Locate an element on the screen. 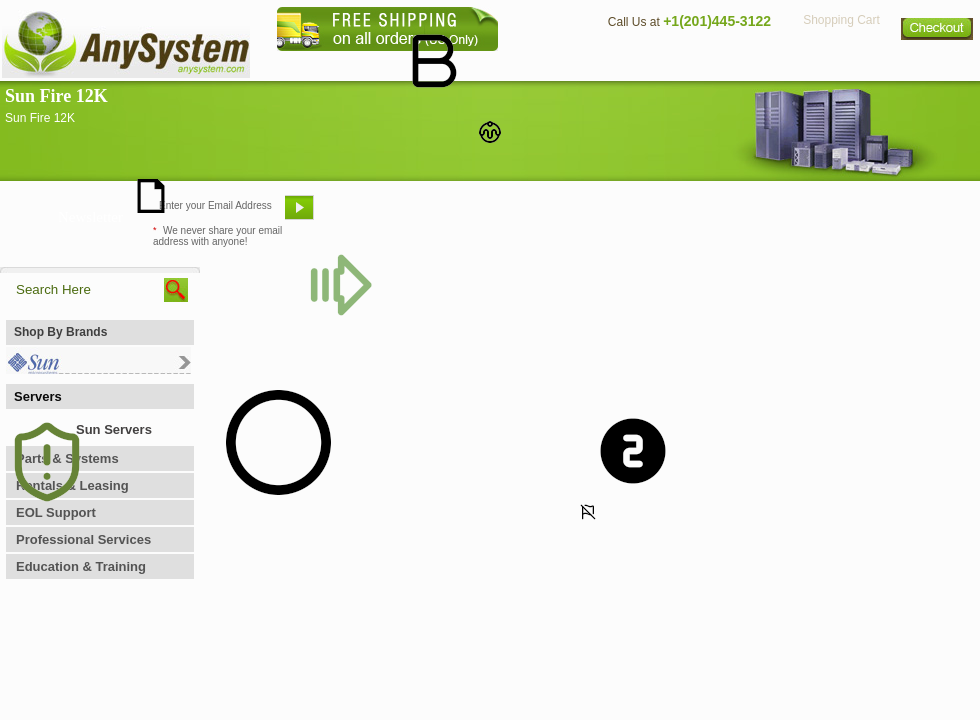 This screenshot has height=720, width=980. view document or file is located at coordinates (151, 196).